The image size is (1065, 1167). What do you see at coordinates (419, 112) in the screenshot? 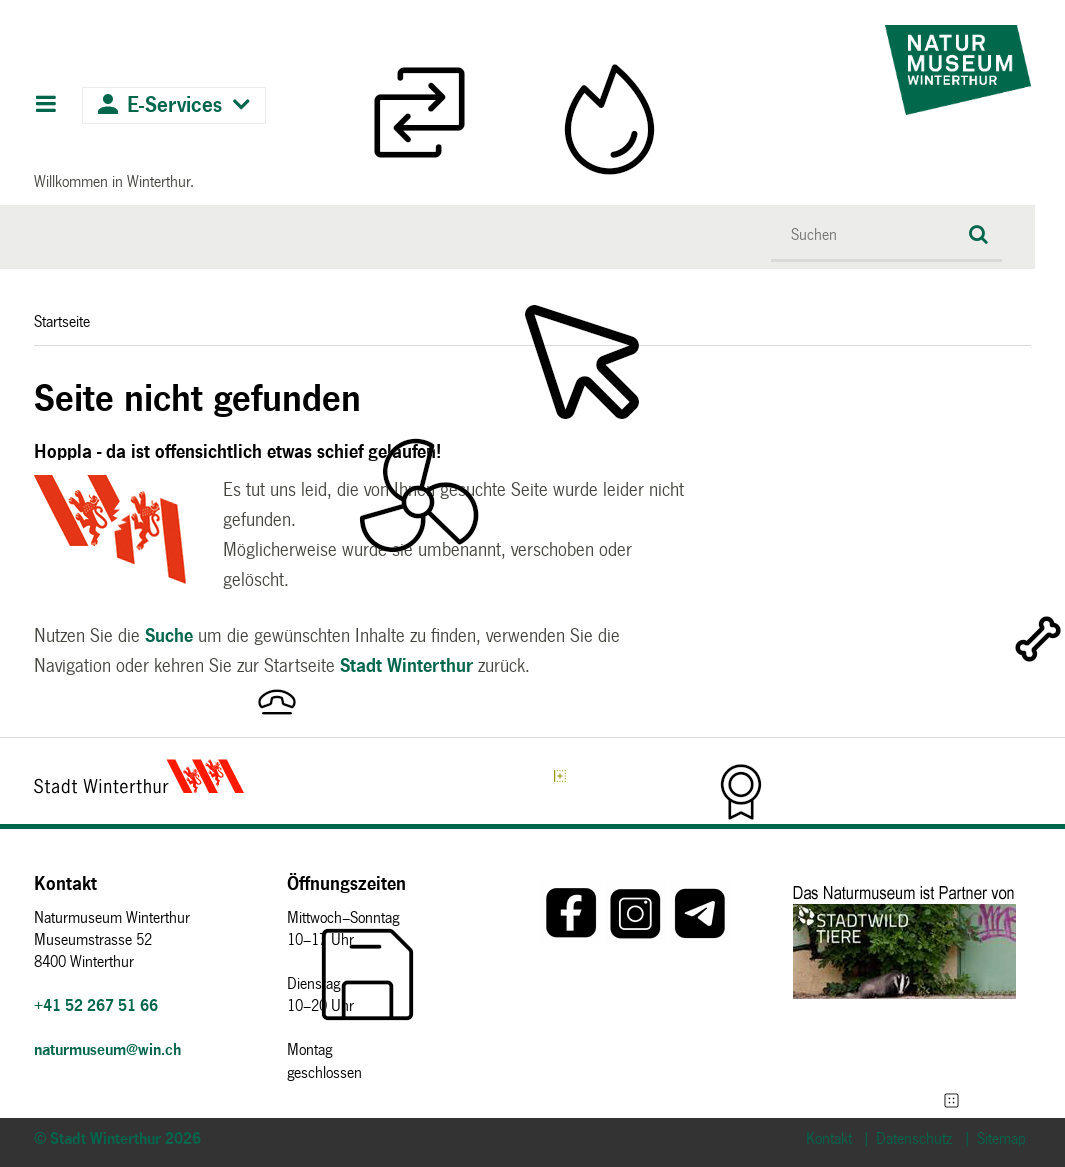
I see `swap or exchange items` at bounding box center [419, 112].